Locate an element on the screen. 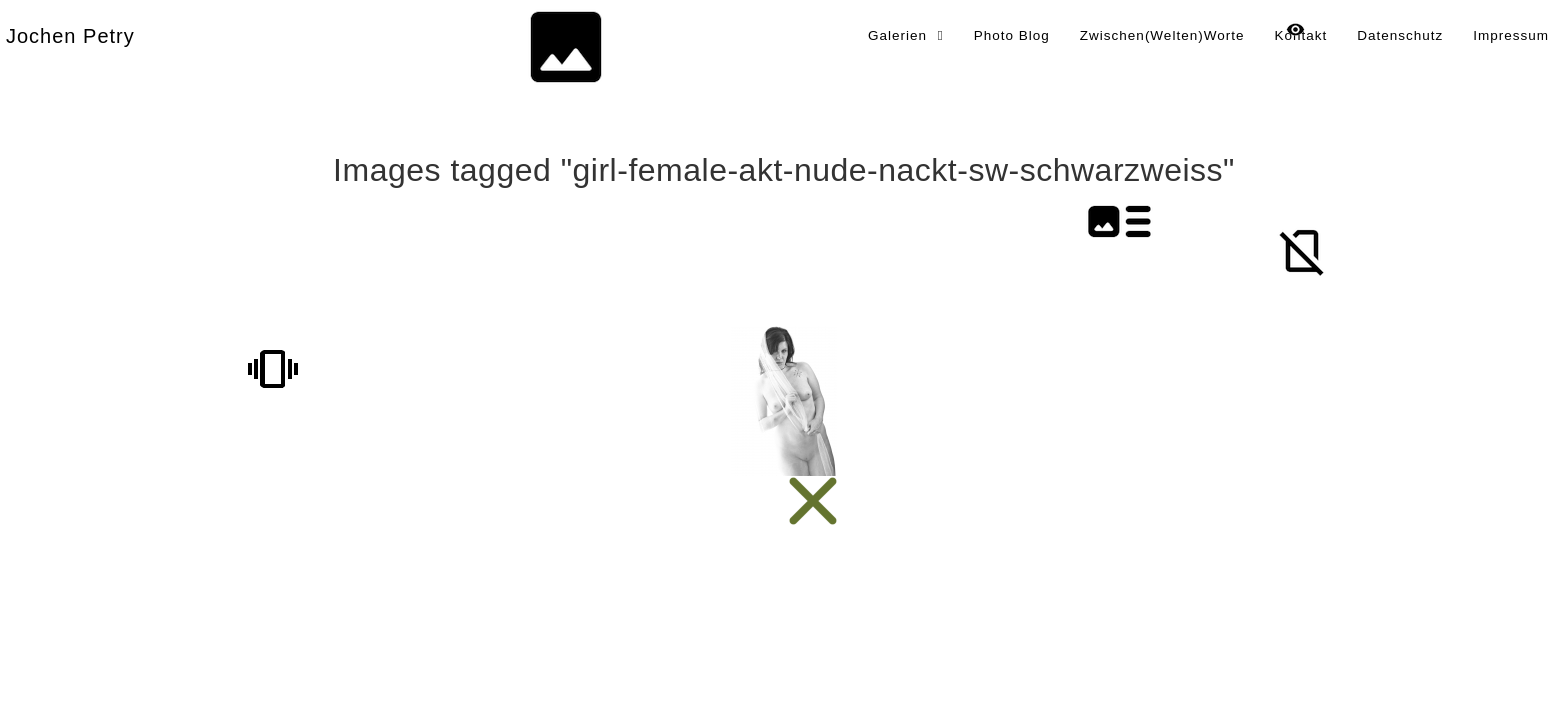  view or preview content is located at coordinates (1295, 29).